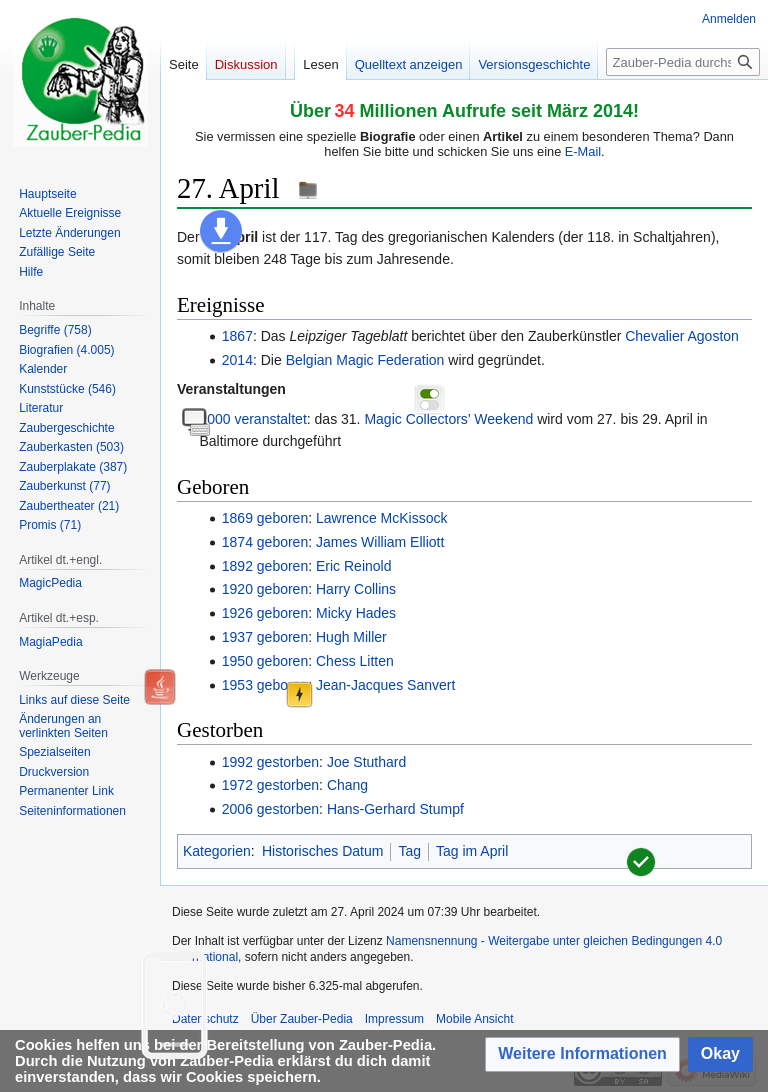  What do you see at coordinates (429, 399) in the screenshot?
I see `open gnome tweaks settings` at bounding box center [429, 399].